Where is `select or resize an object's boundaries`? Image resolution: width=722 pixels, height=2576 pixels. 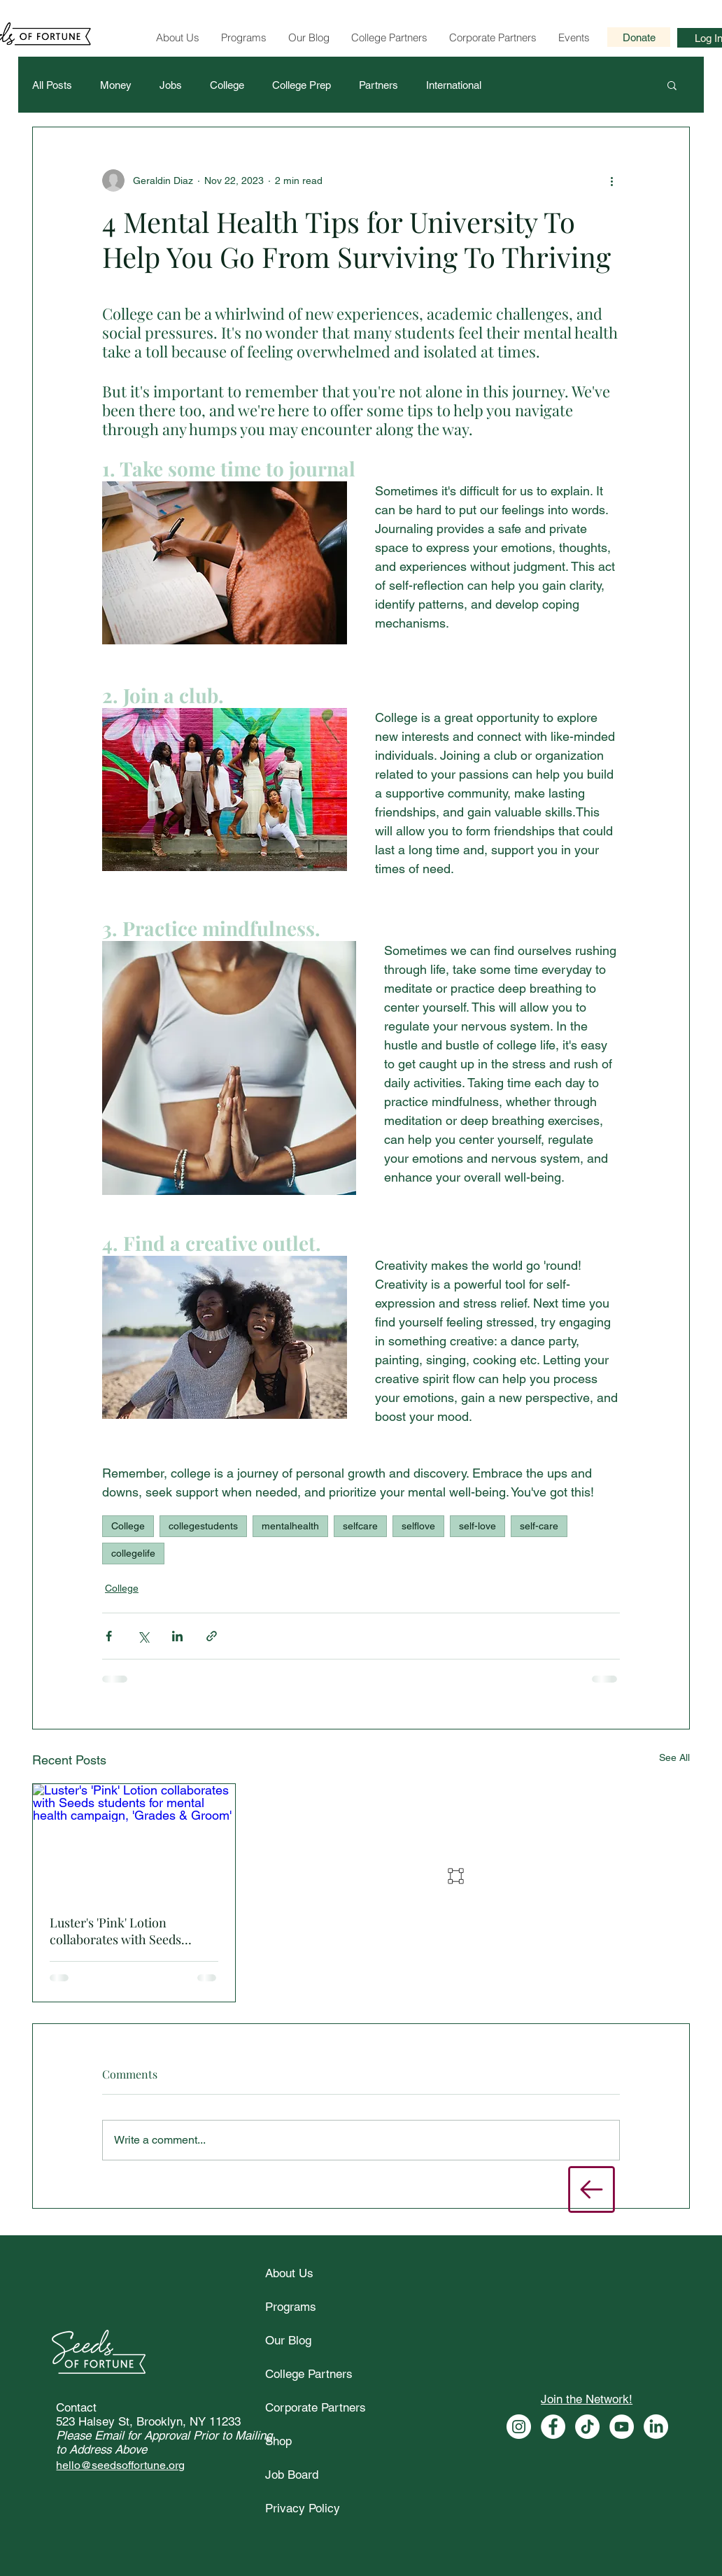
select or resize an object's boundaries is located at coordinates (455, 1876).